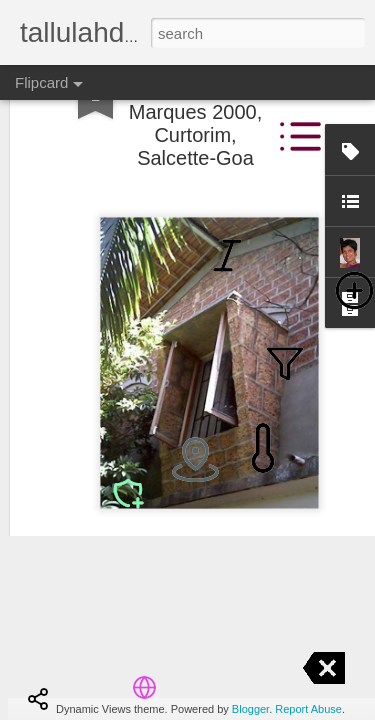  What do you see at coordinates (128, 493) in the screenshot?
I see `add new security protection` at bounding box center [128, 493].